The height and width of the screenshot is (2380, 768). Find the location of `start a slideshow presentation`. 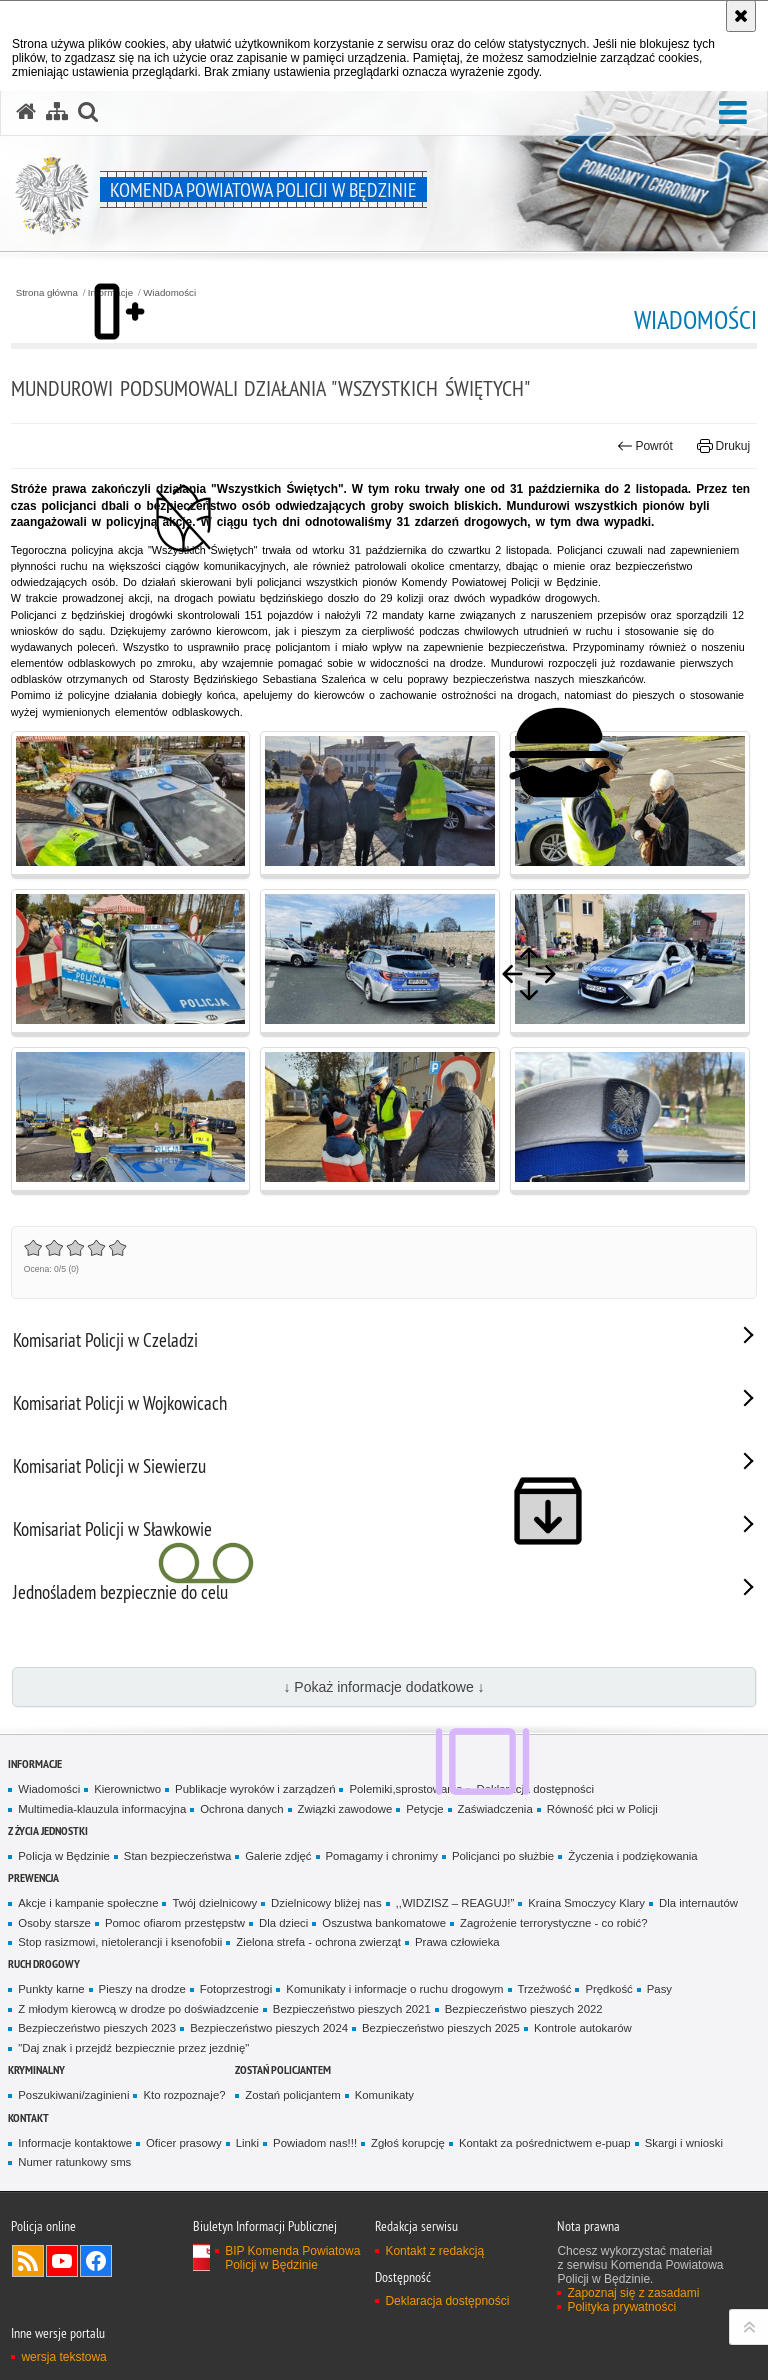

start a slideshow presentation is located at coordinates (482, 1761).